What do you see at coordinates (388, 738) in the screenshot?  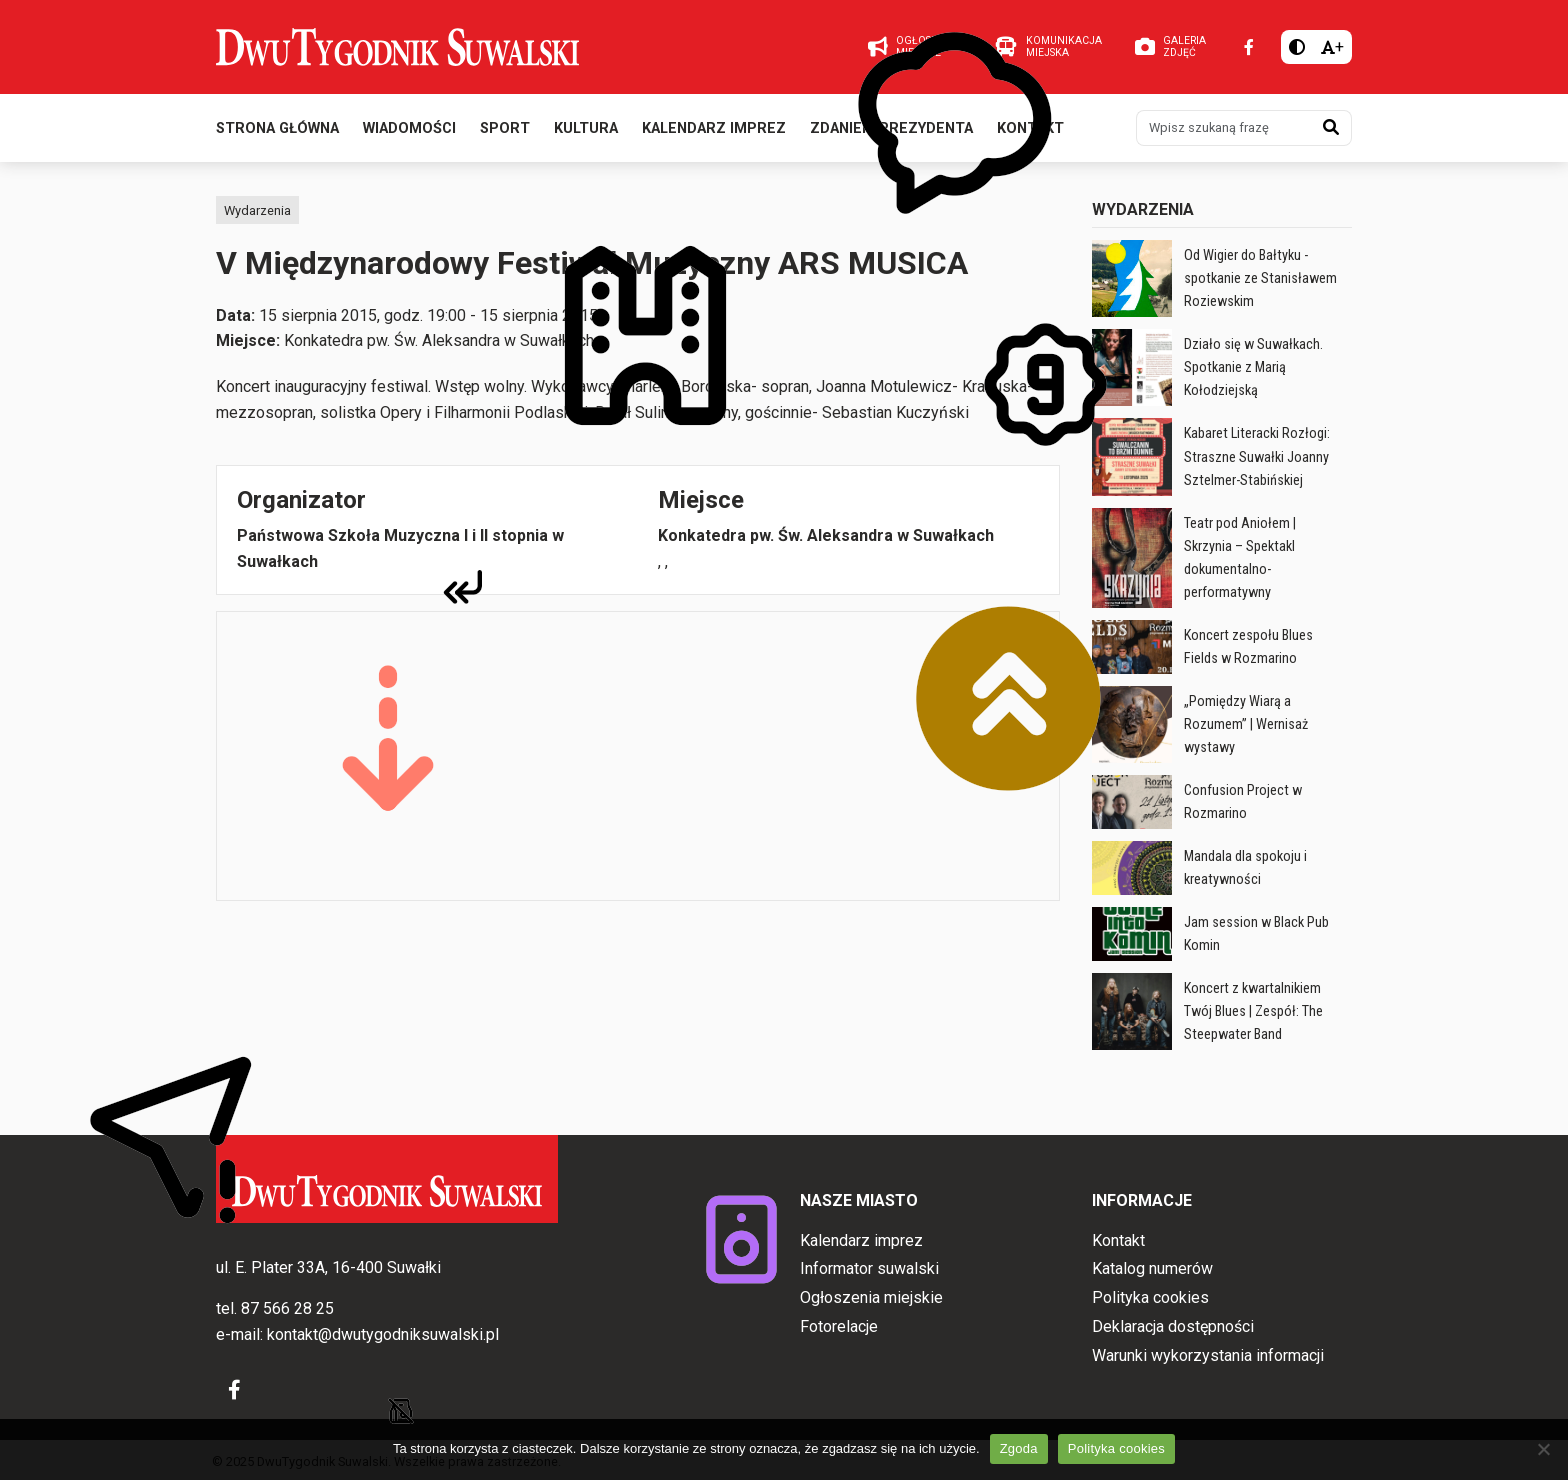 I see `download in progress` at bounding box center [388, 738].